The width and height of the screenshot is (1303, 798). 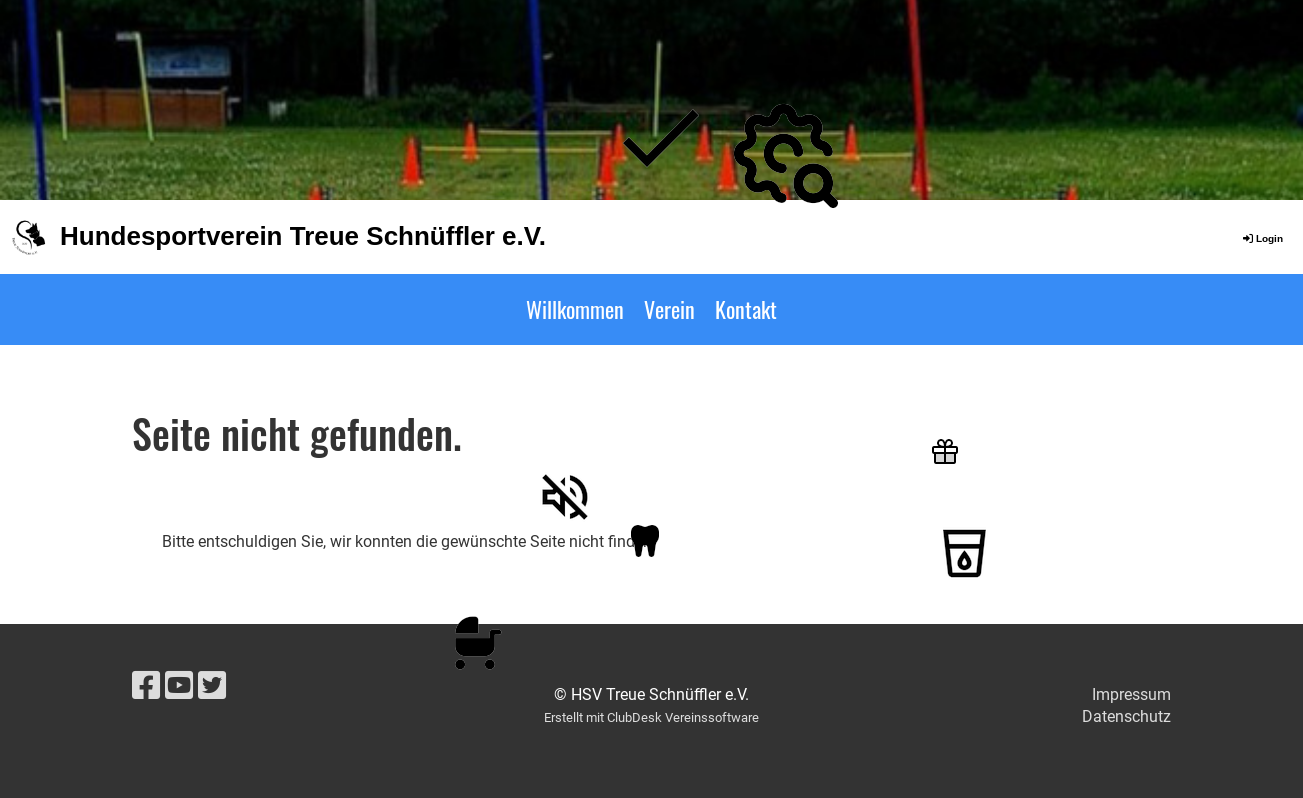 I want to click on view or redeem a gift, so click(x=945, y=453).